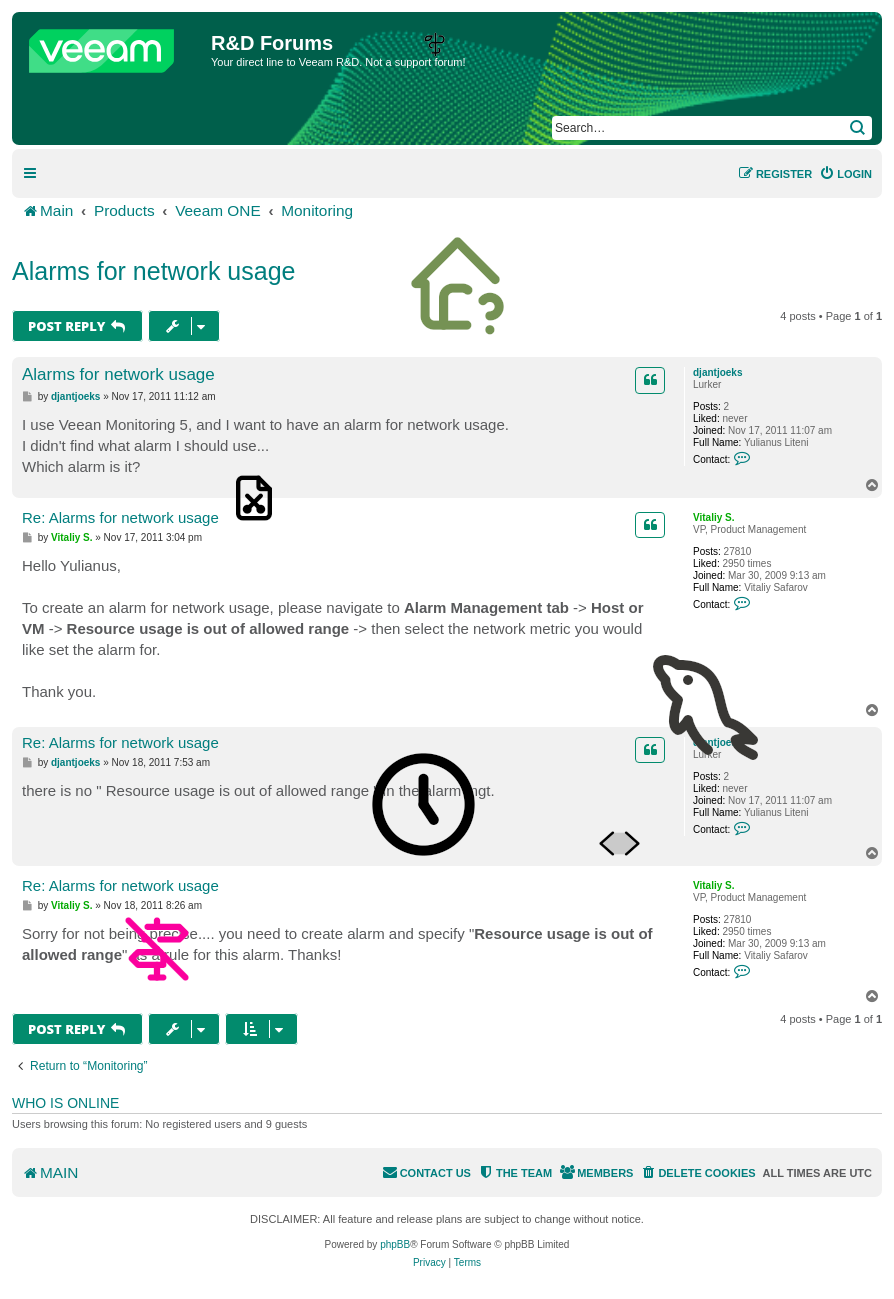 This screenshot has width=894, height=1299. I want to click on view current time, so click(423, 804).